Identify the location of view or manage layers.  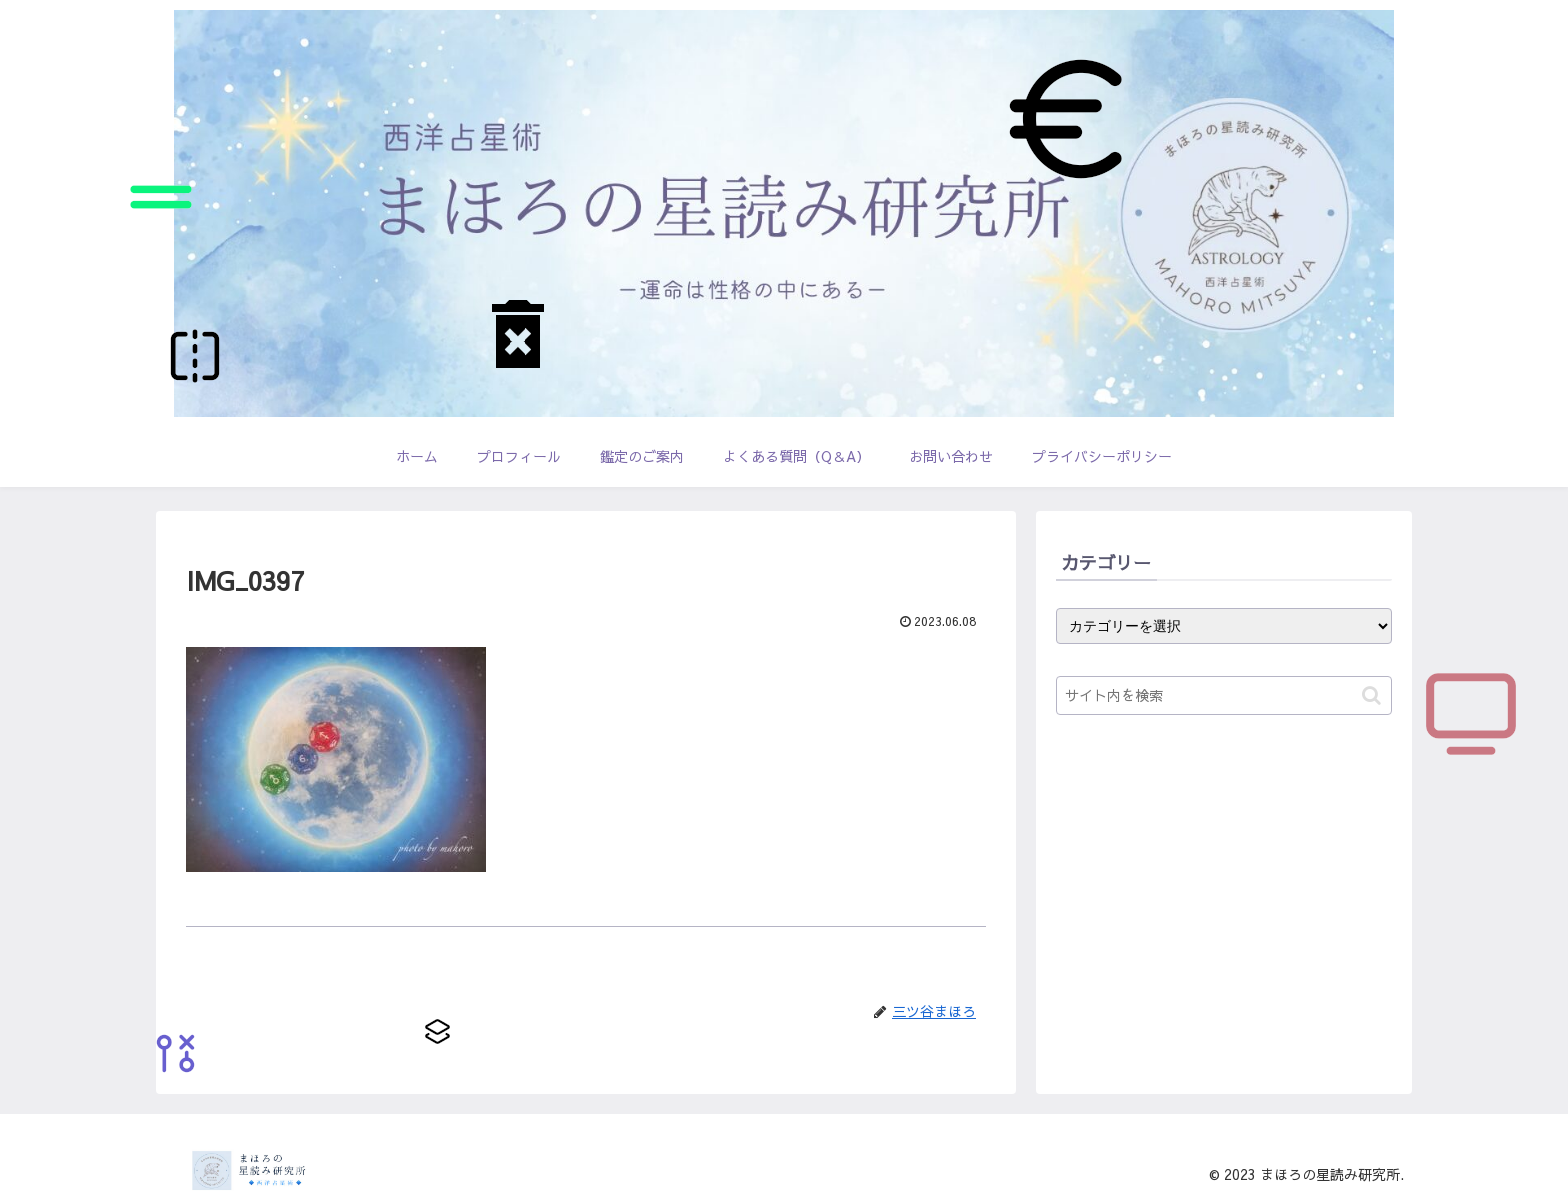
(437, 1031).